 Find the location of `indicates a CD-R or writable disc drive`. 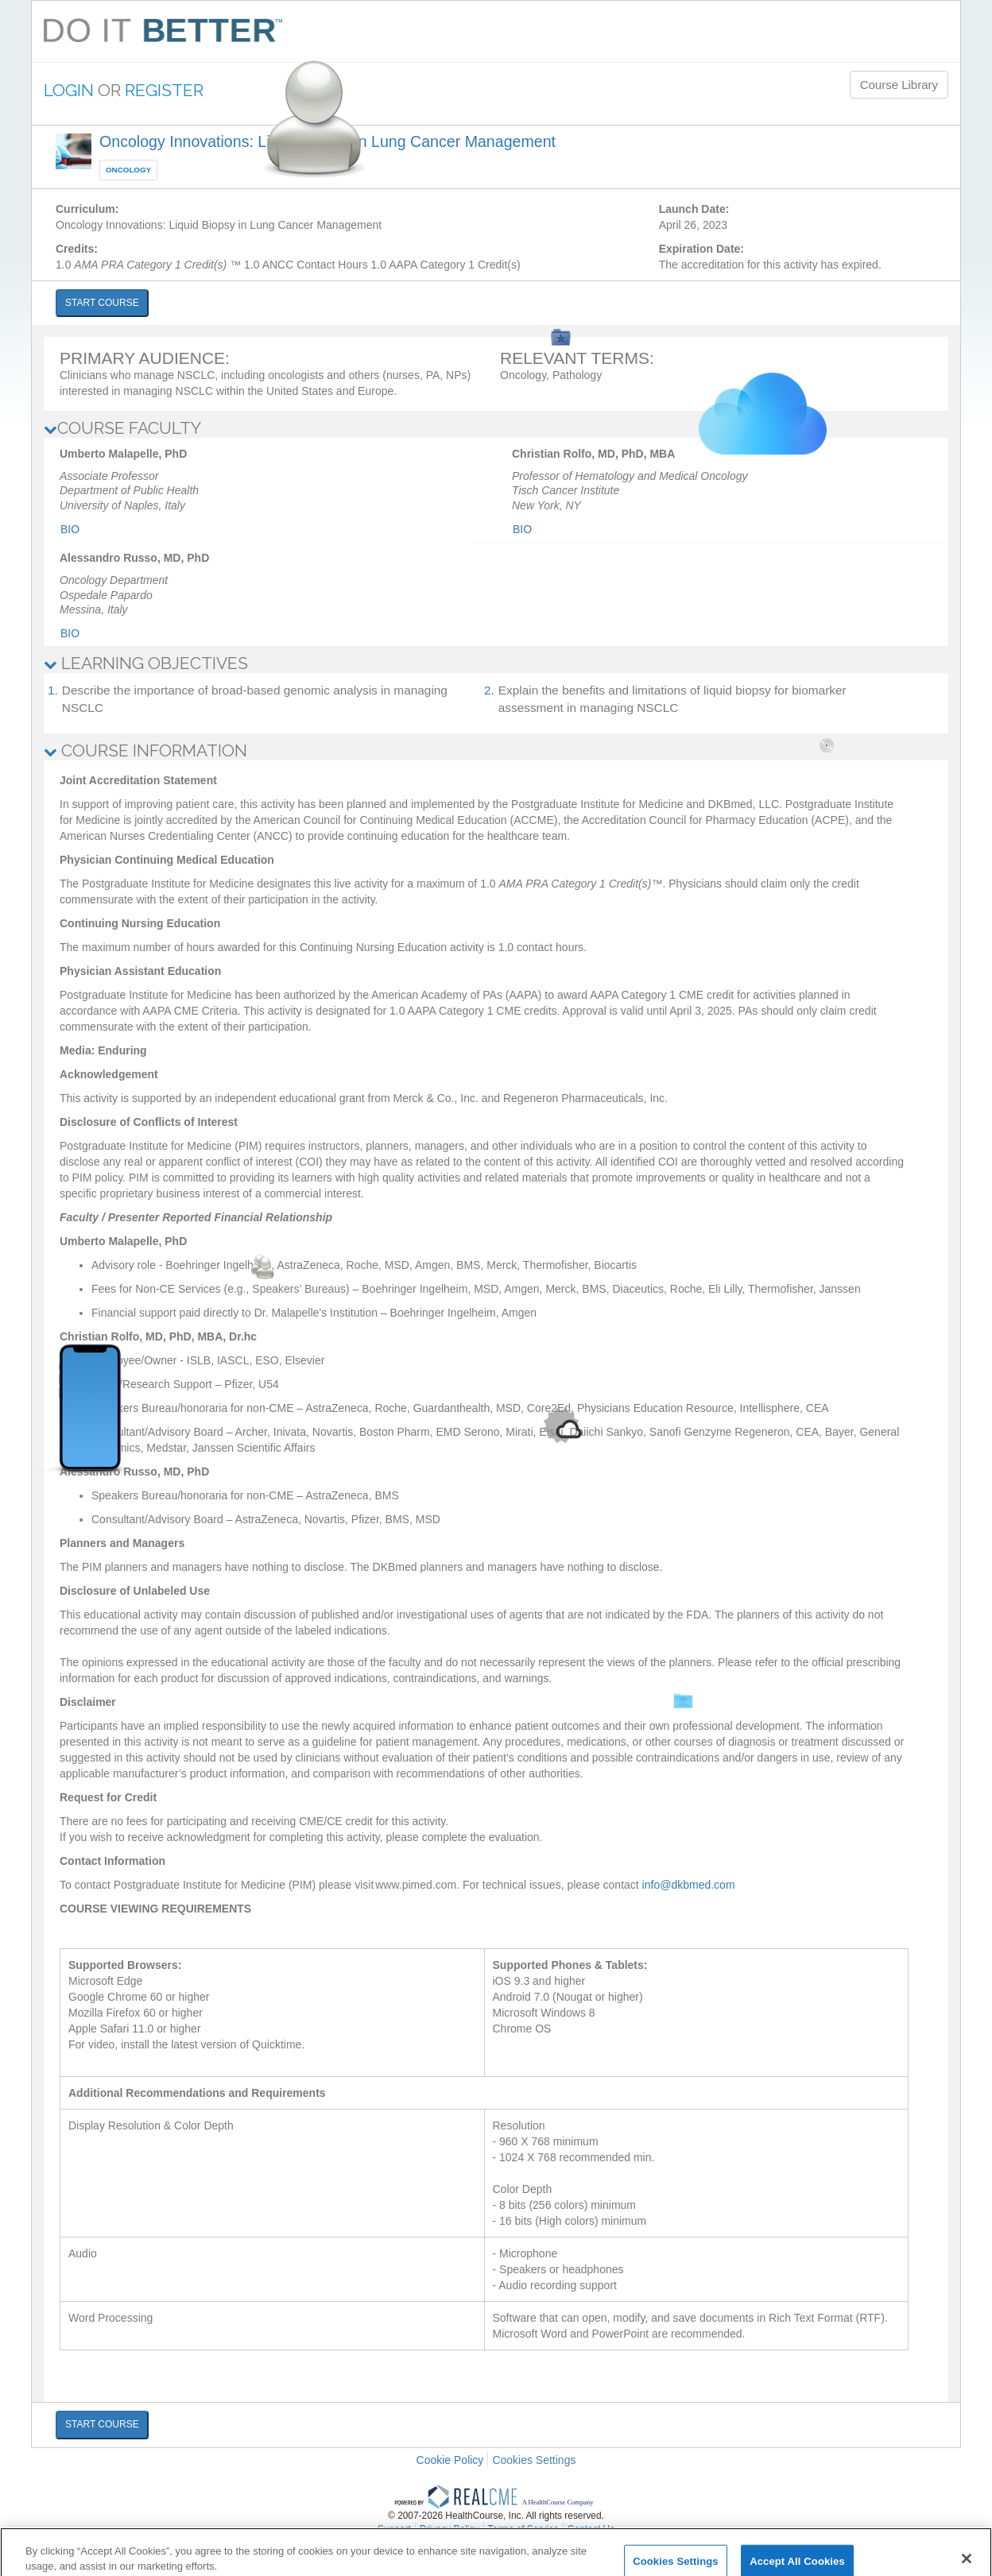

indicates a CD-R or writable disc drive is located at coordinates (827, 745).